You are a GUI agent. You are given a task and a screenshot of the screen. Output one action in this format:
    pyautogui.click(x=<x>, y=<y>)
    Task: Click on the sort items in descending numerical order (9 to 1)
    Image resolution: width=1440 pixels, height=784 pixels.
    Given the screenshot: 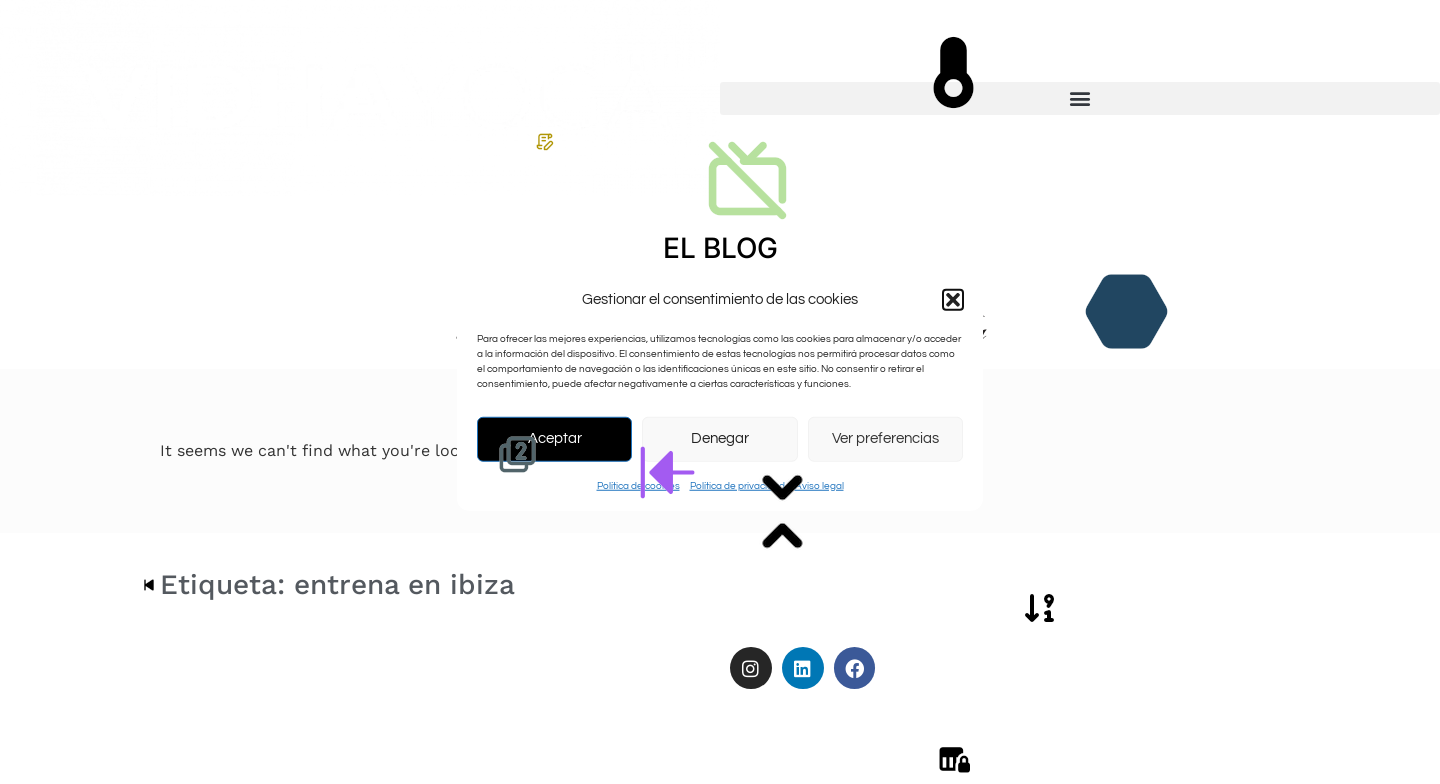 What is the action you would take?
    pyautogui.click(x=1040, y=608)
    